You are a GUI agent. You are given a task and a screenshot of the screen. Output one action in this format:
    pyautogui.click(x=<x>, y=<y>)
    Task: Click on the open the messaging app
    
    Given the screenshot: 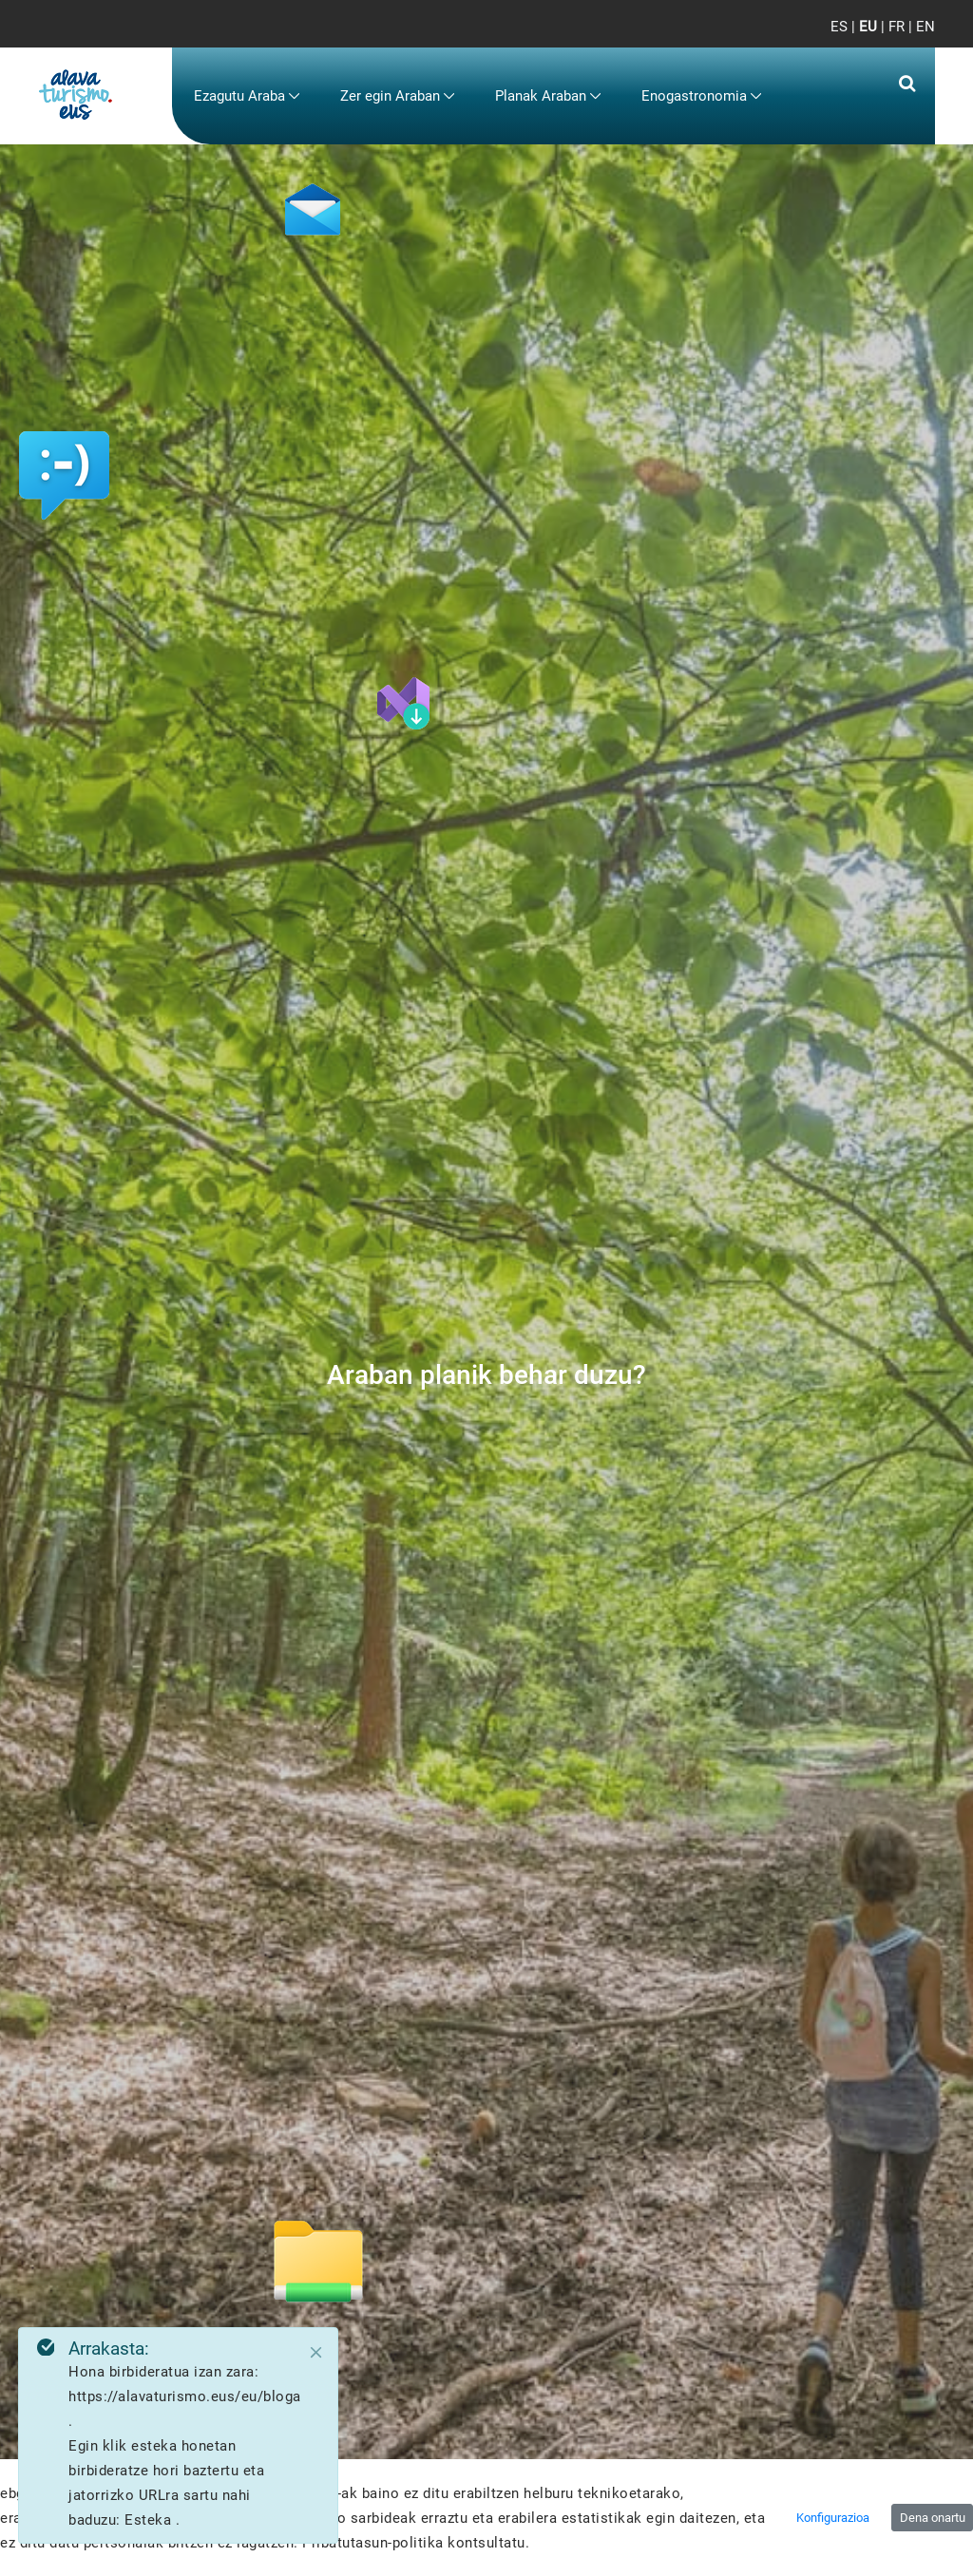 What is the action you would take?
    pyautogui.click(x=64, y=476)
    